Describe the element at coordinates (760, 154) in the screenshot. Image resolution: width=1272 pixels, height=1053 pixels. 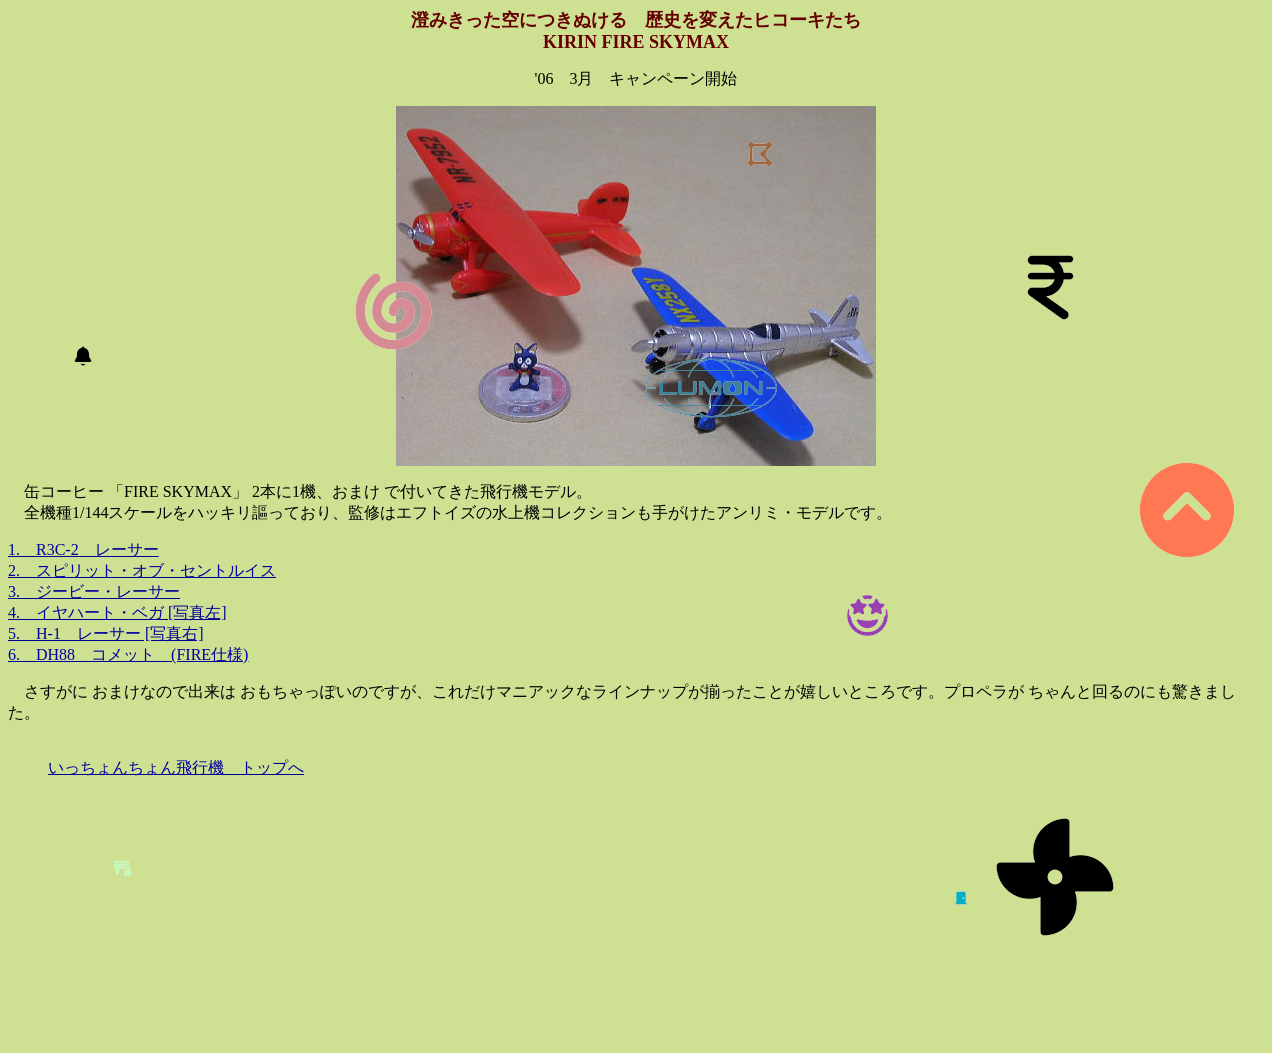
I see `create or edit vector polygon shape` at that location.